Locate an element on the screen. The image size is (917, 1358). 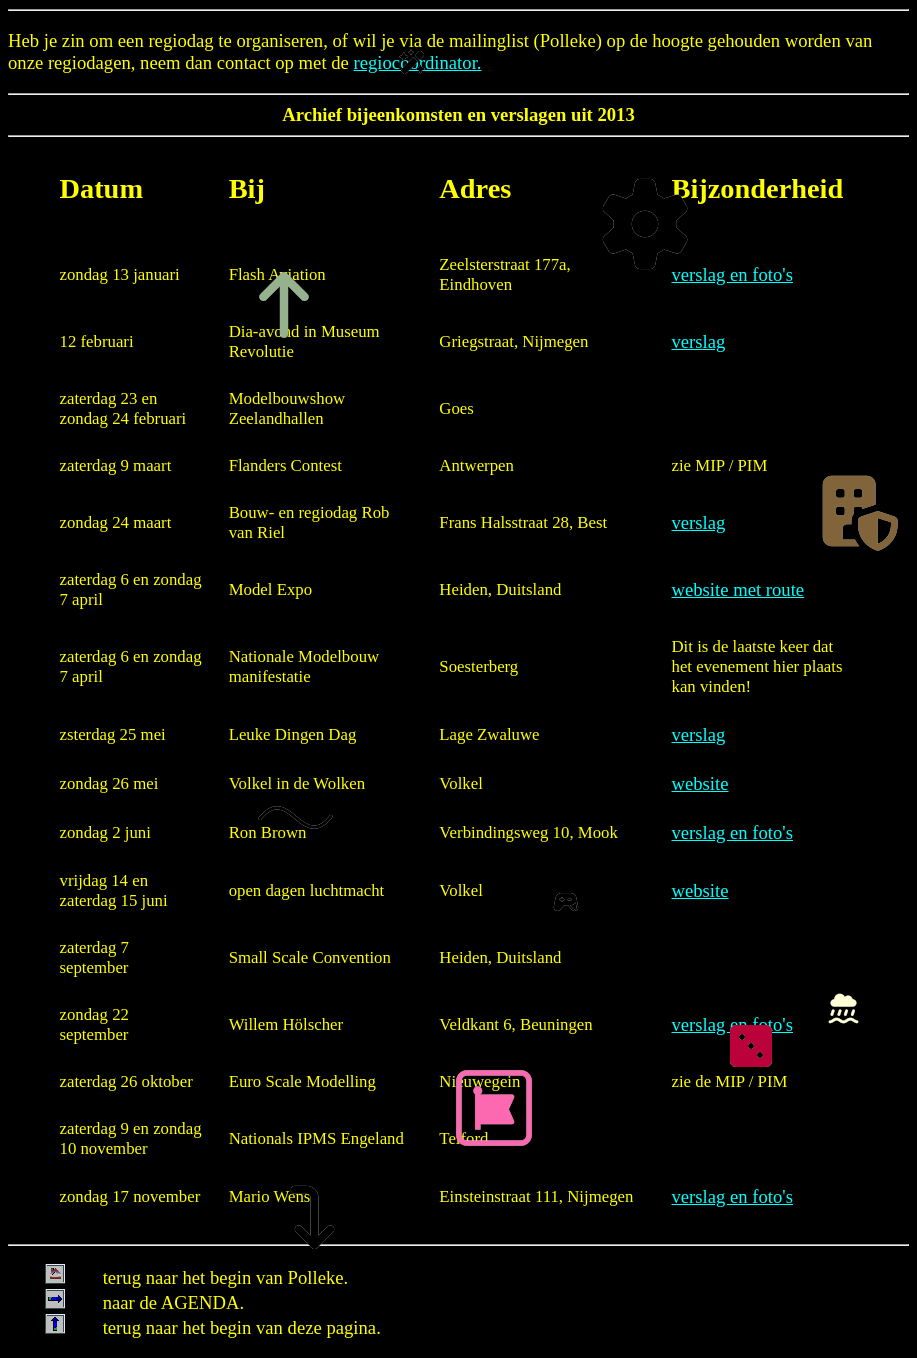
scroll to top of page is located at coordinates (284, 304).